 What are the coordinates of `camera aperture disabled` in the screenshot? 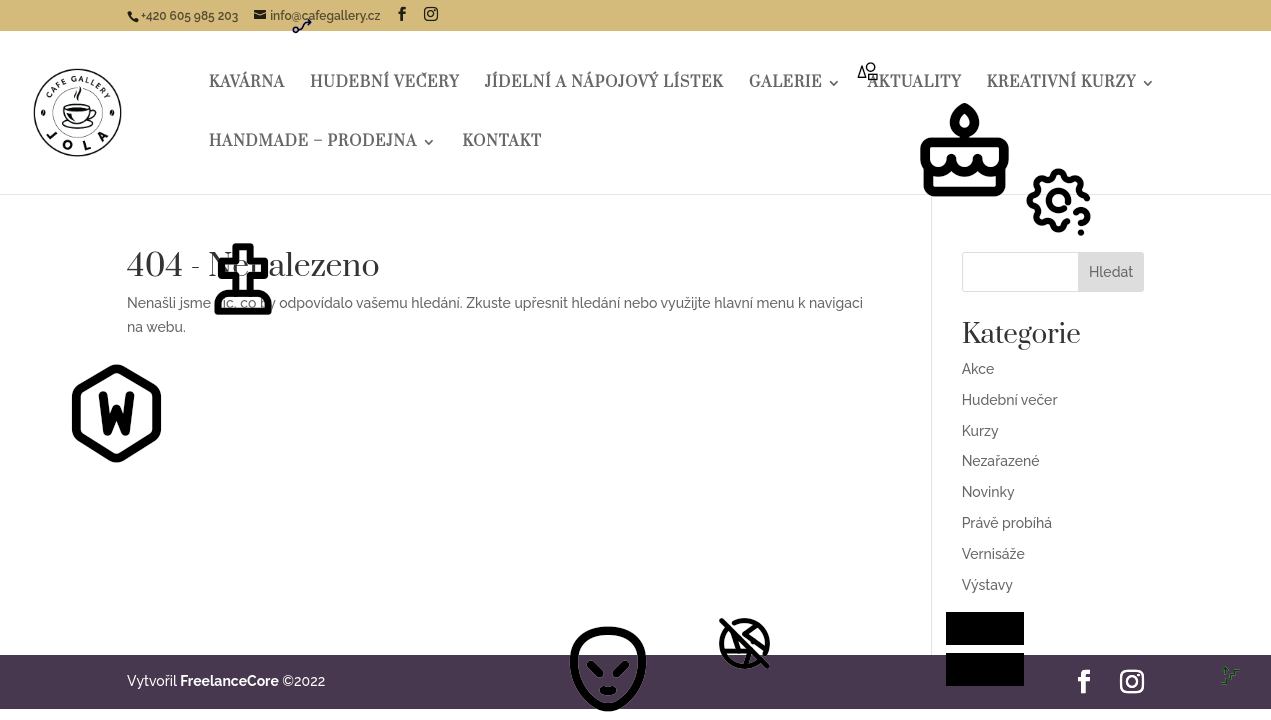 It's located at (744, 643).